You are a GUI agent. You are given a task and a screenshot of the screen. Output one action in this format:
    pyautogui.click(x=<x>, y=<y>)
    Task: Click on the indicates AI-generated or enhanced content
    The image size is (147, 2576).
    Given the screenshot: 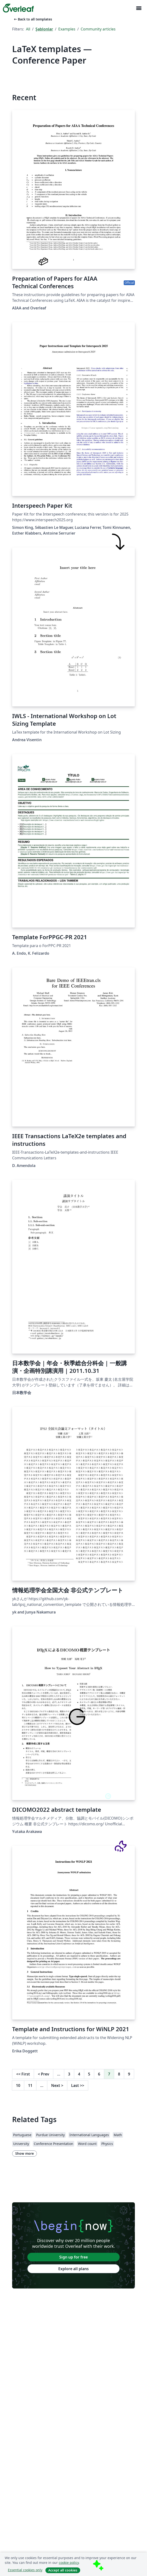 What is the action you would take?
    pyautogui.click(x=98, y=2565)
    